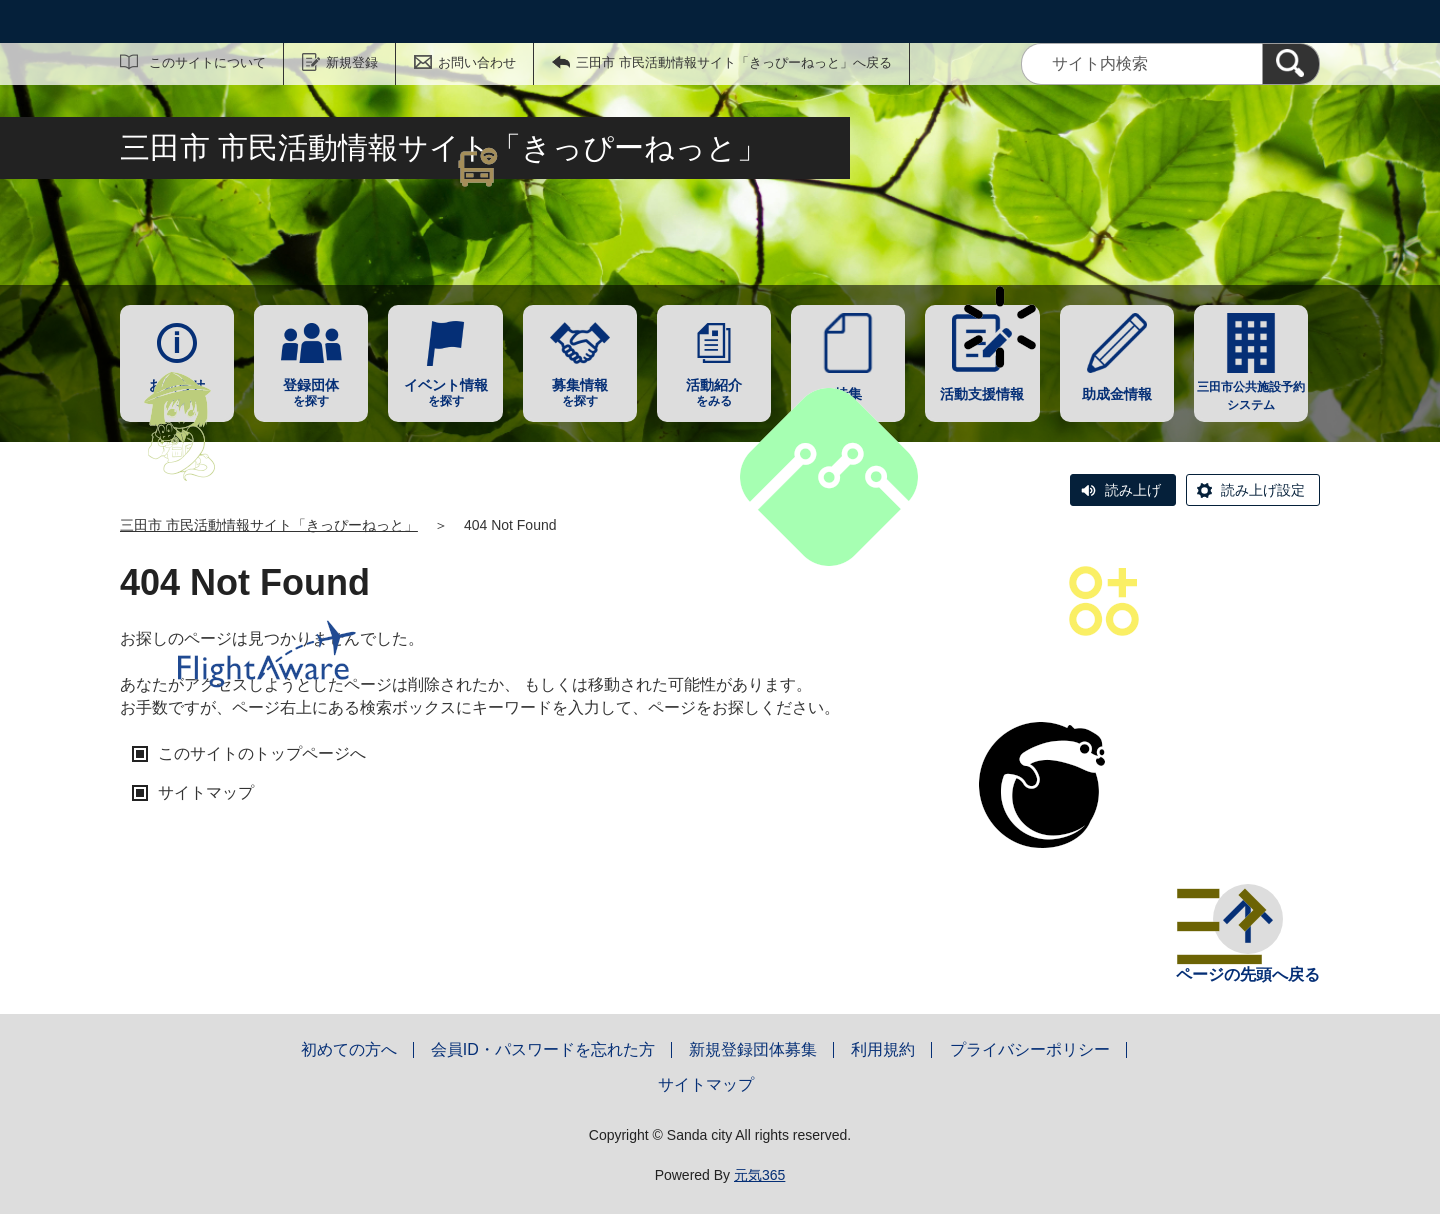  I want to click on launch ren'py visual novel engine, so click(179, 426).